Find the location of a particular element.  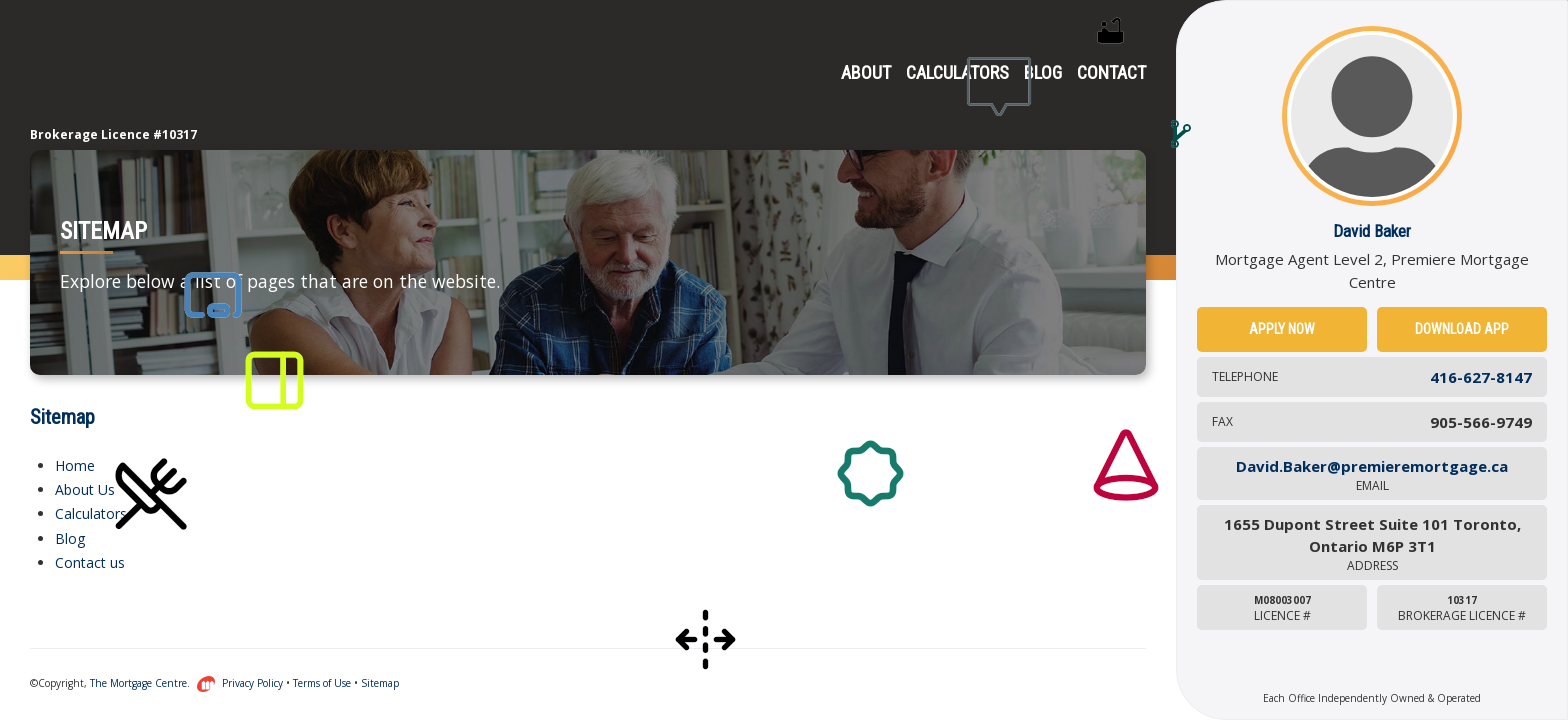

expand content horizontally is located at coordinates (705, 639).